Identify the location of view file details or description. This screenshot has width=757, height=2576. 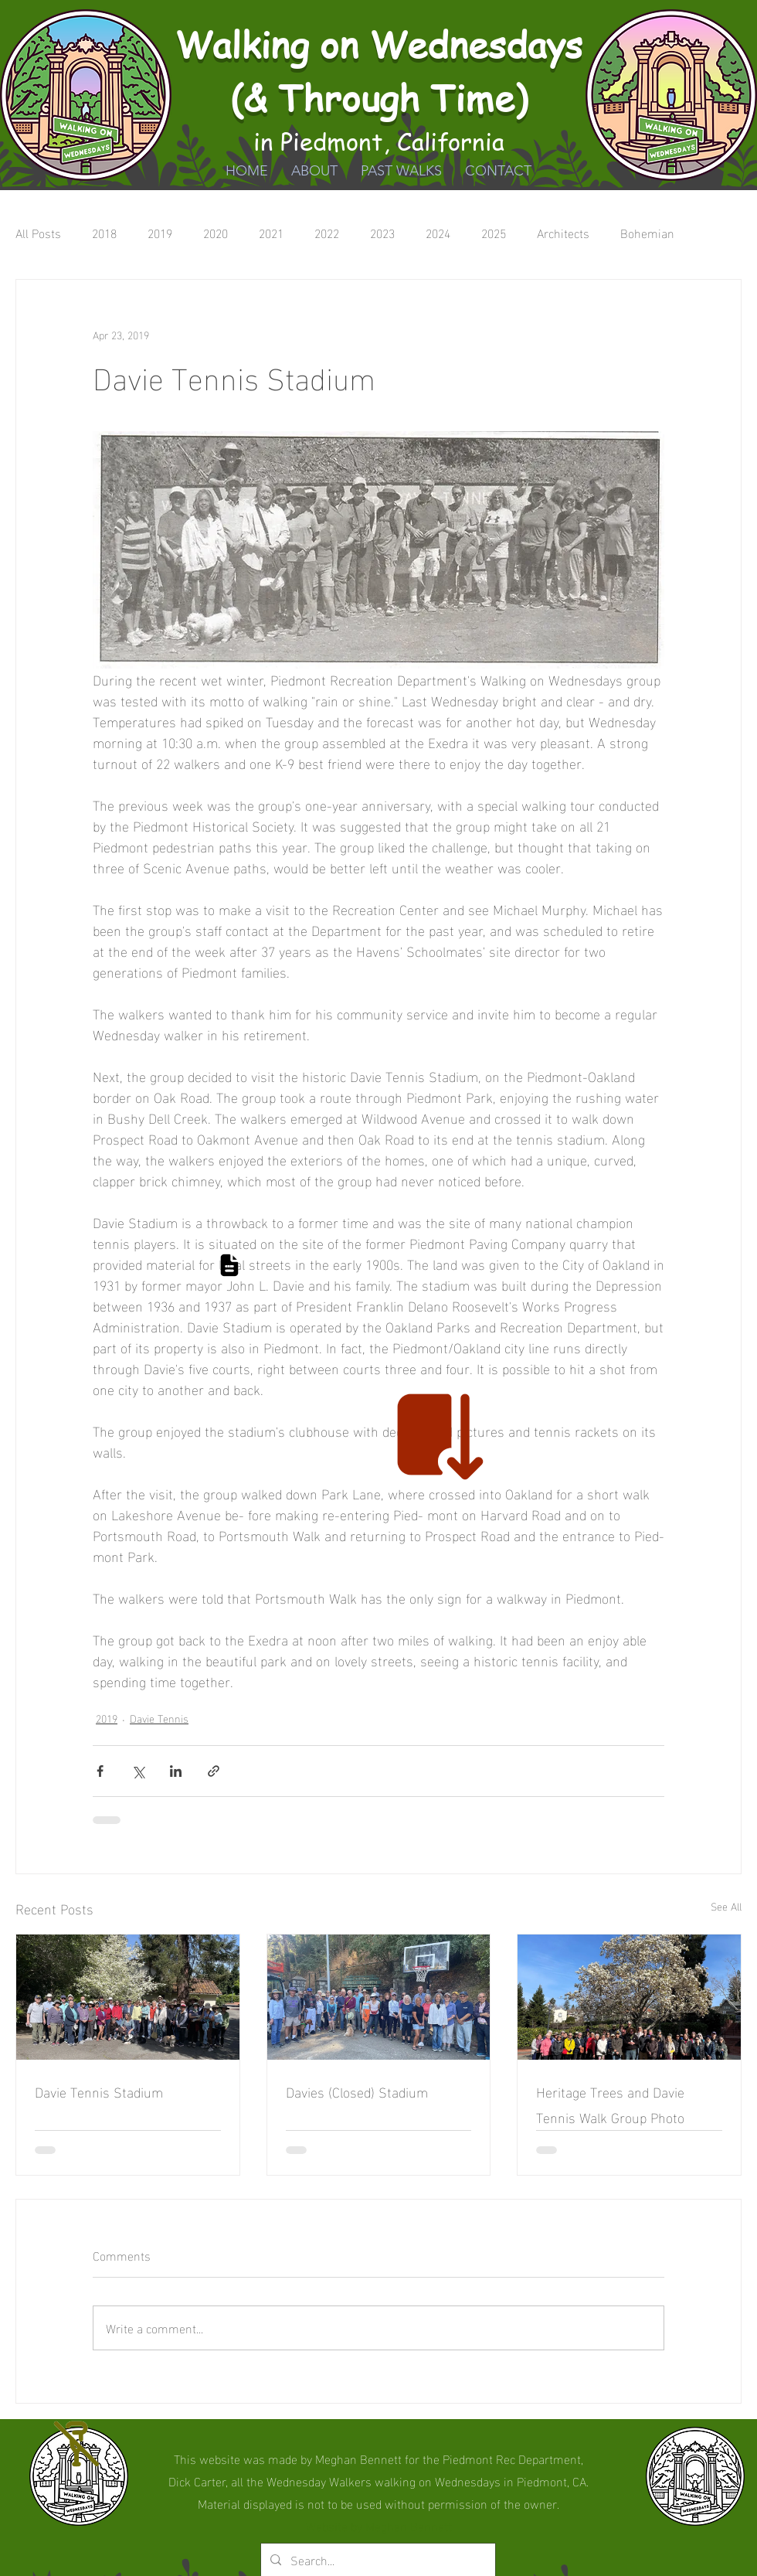
(229, 1265).